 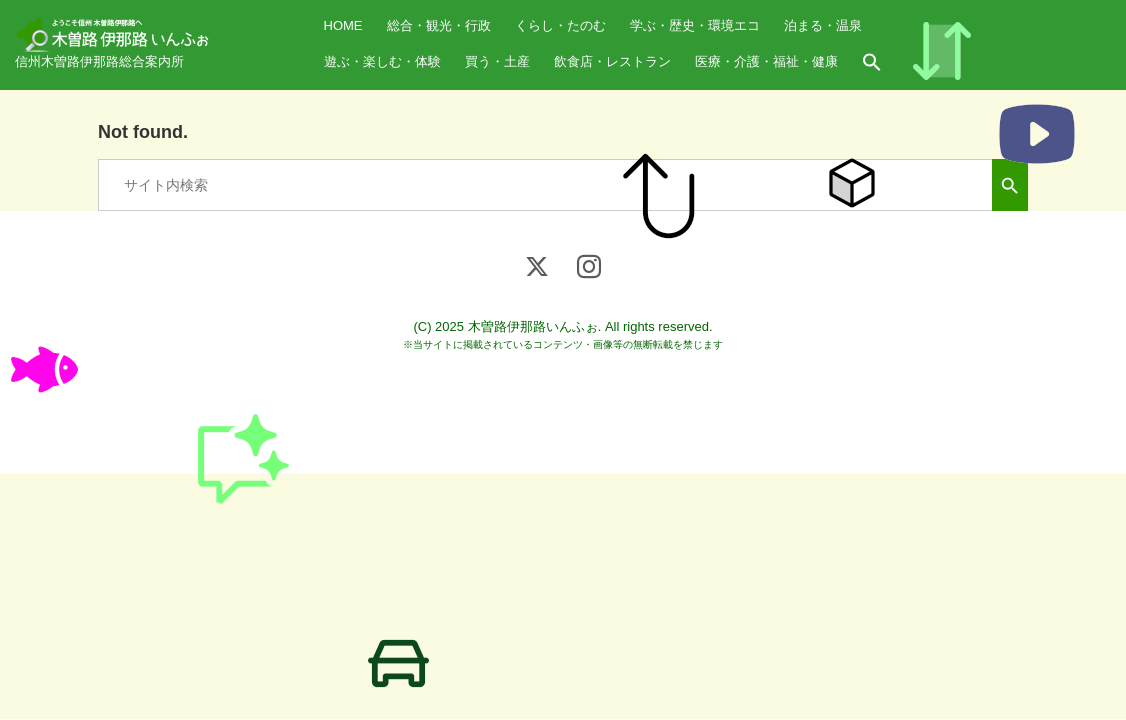 I want to click on access vehicle or car-related settings, so click(x=398, y=664).